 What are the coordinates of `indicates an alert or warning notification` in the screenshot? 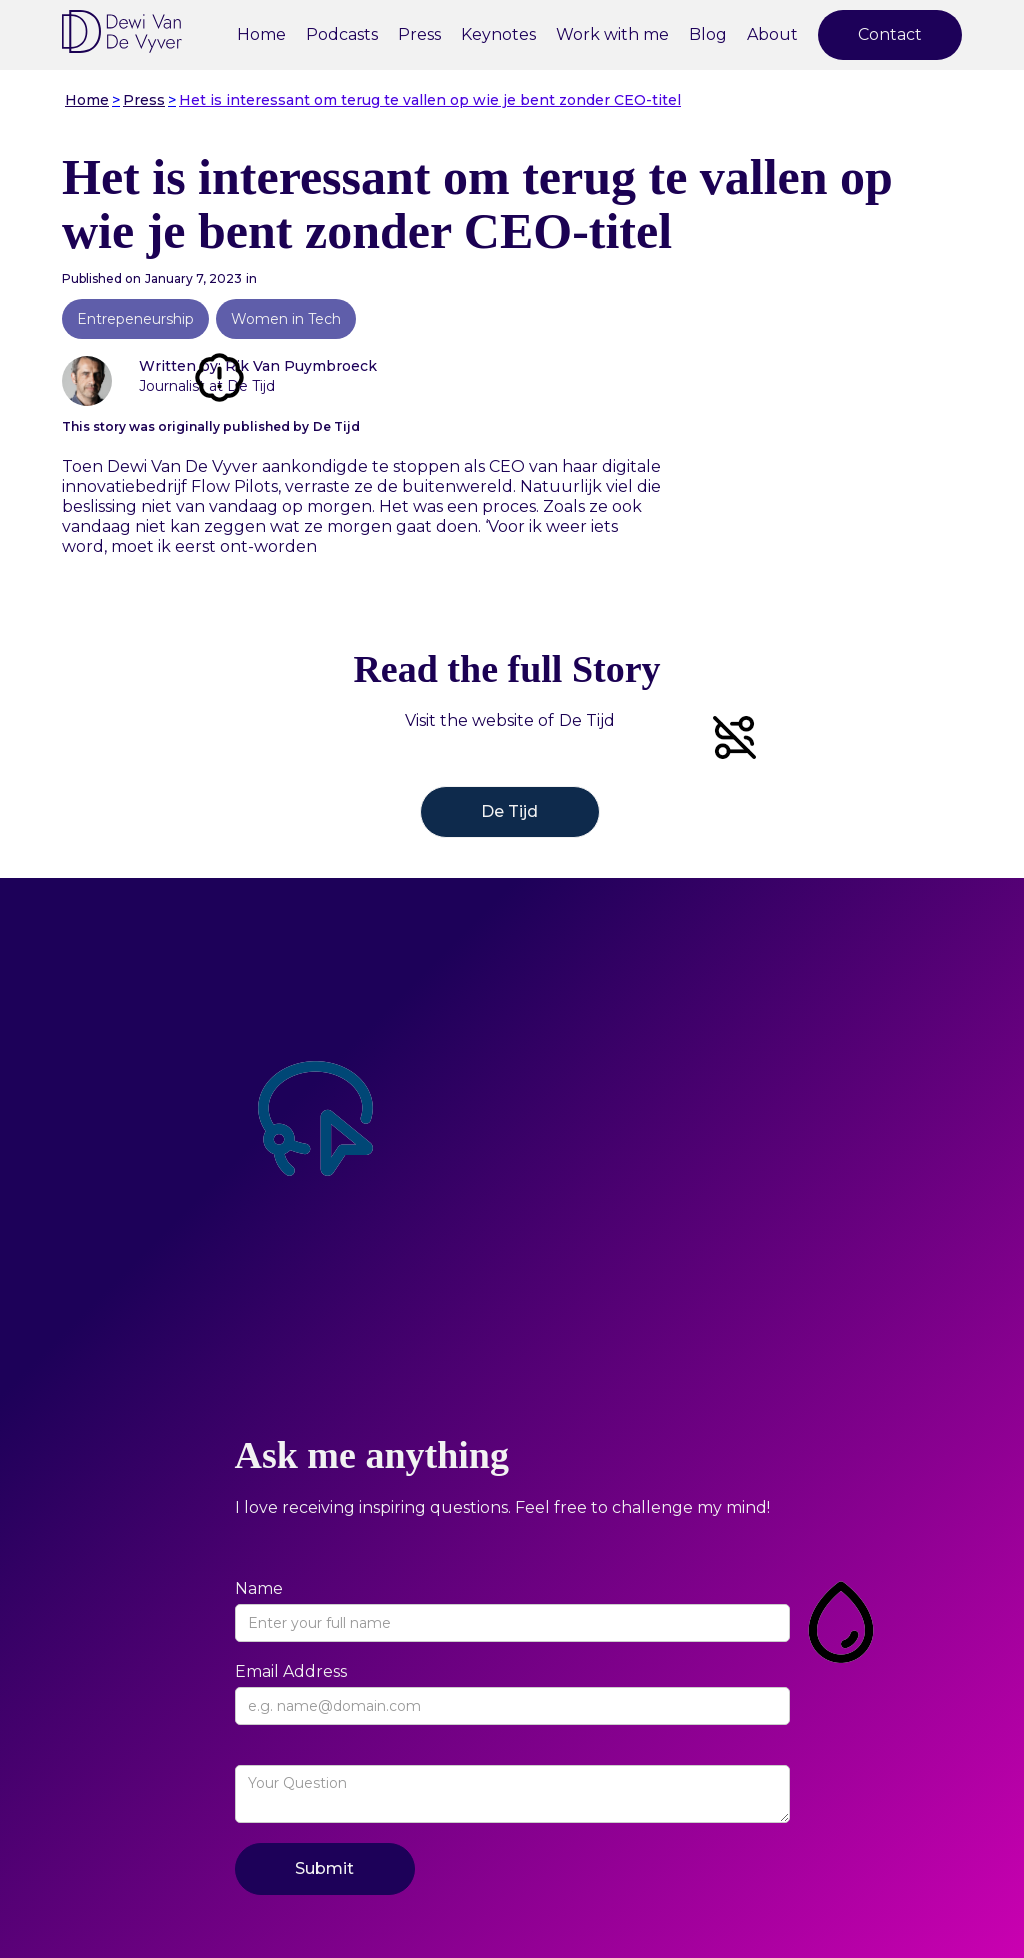 It's located at (219, 377).